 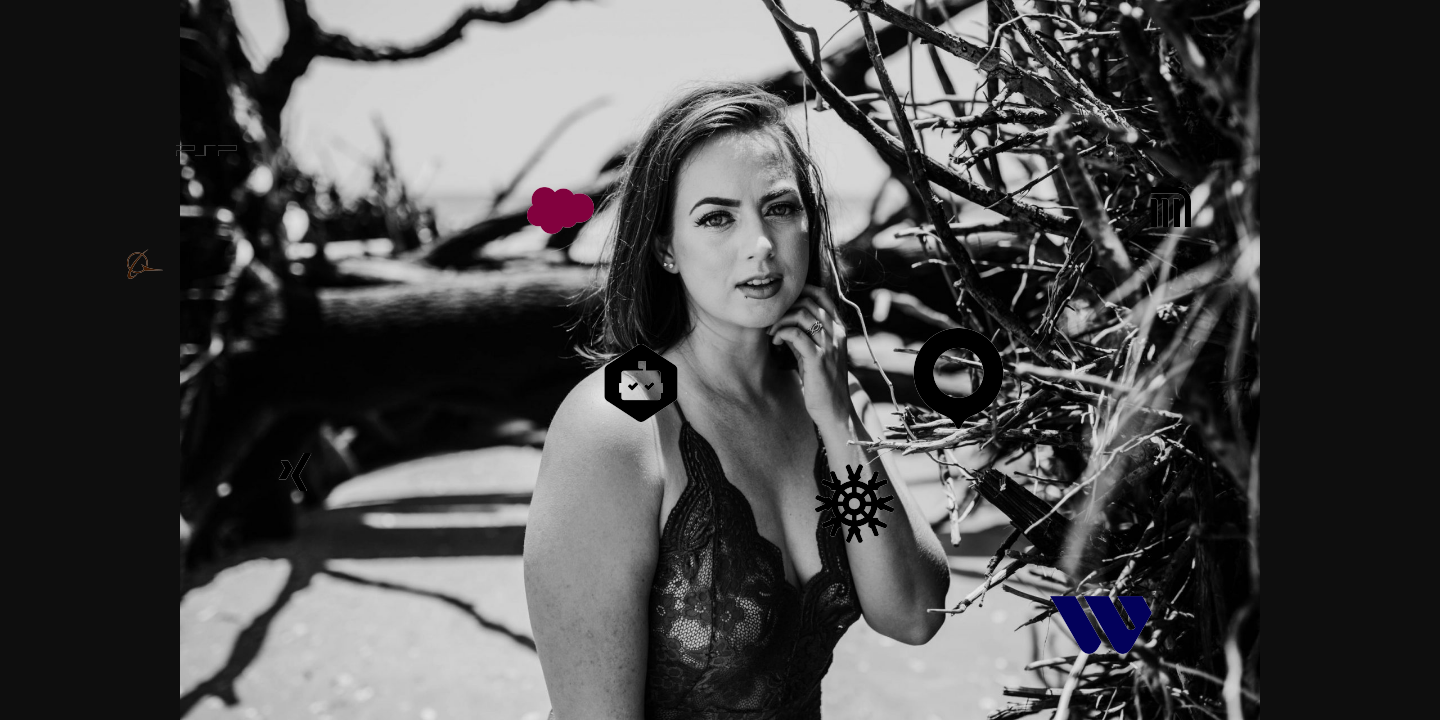 I want to click on knex.js database query builder, so click(x=854, y=503).